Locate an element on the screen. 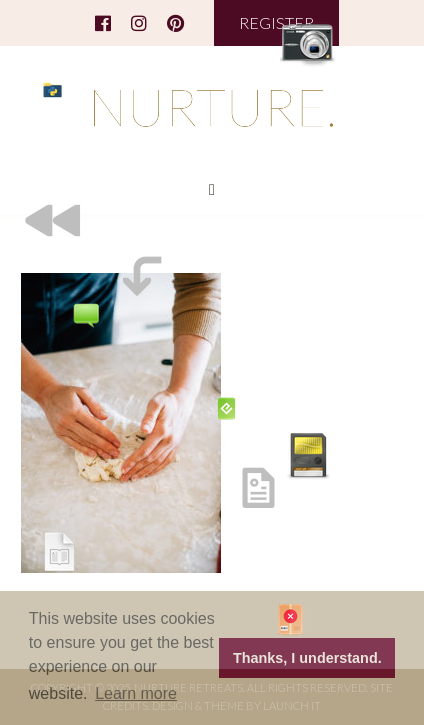 This screenshot has width=424, height=725. open camera to take a photo is located at coordinates (307, 40).